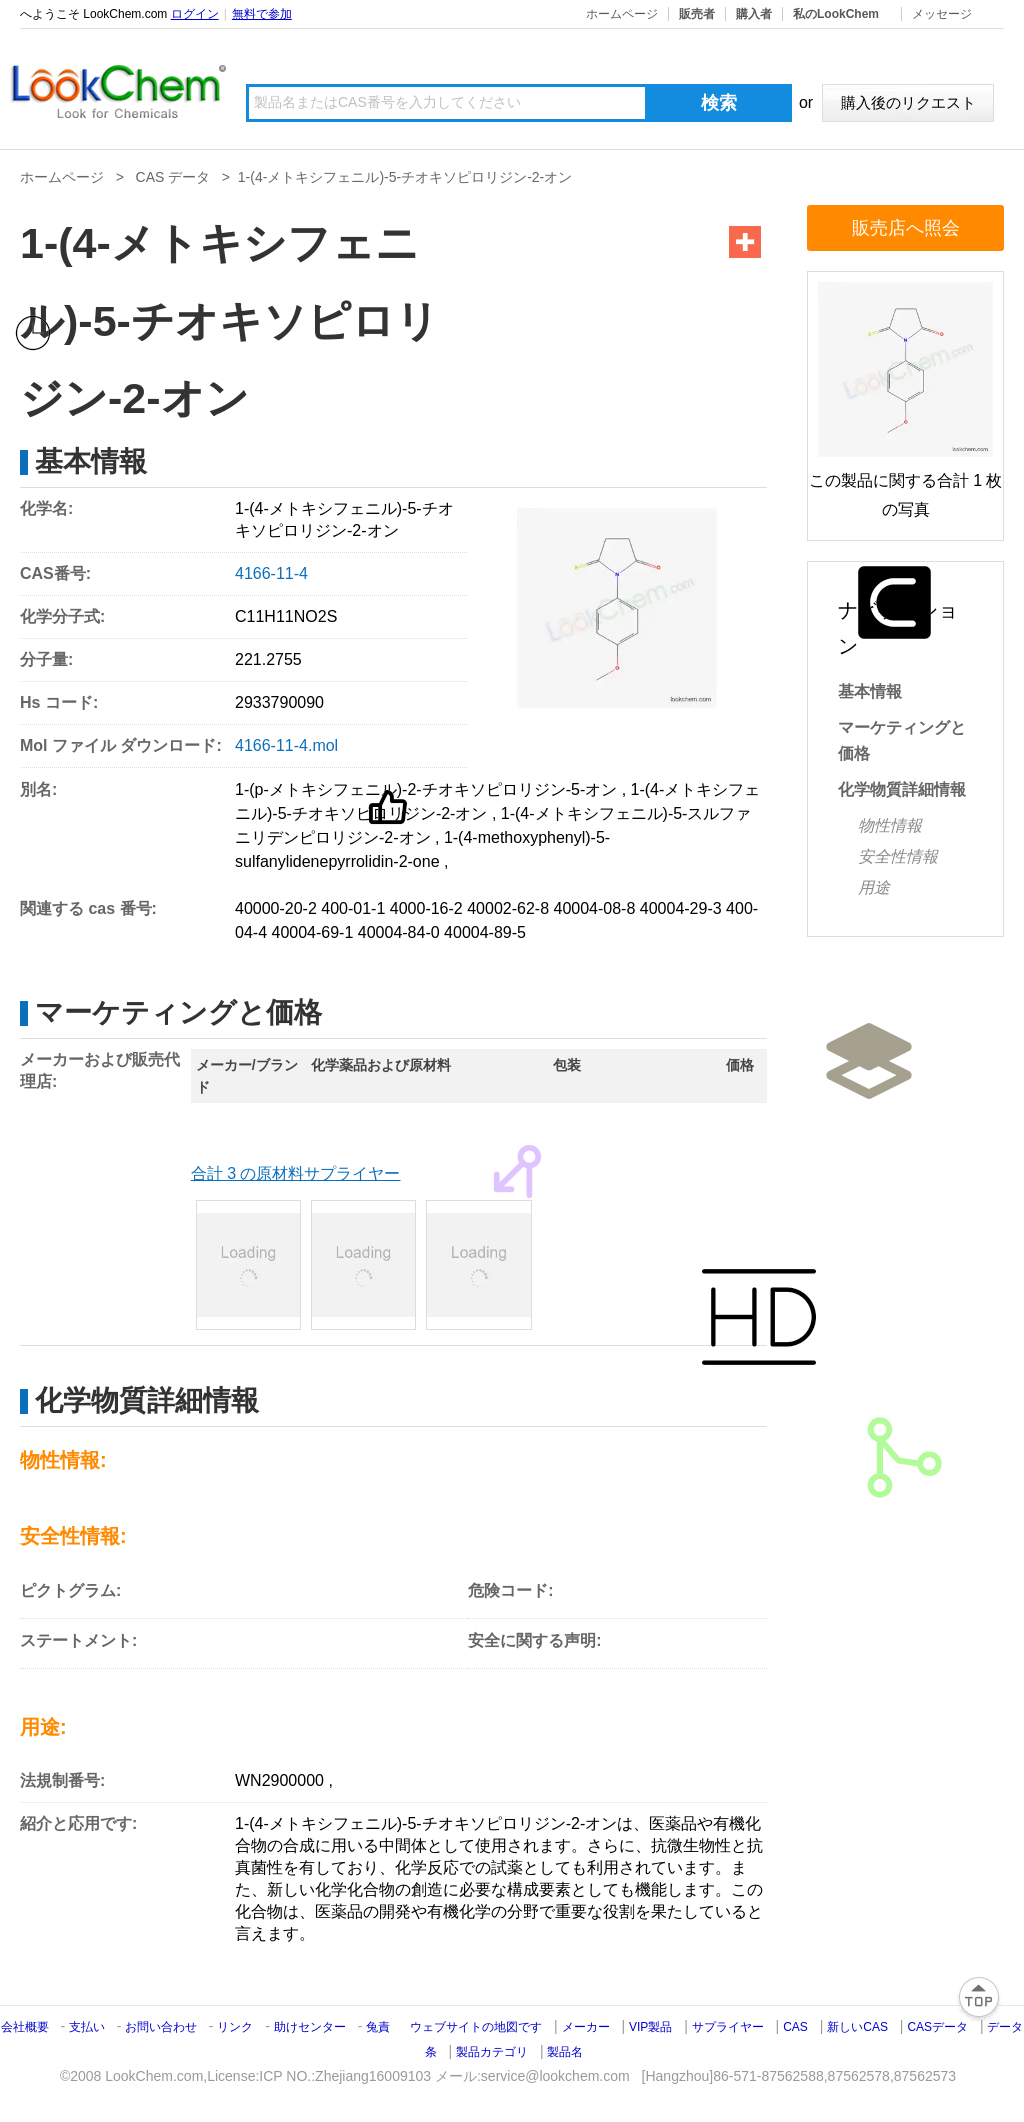 Image resolution: width=1024 pixels, height=2122 pixels. I want to click on indicates a proper subset relationship in mathematical notation, so click(894, 602).